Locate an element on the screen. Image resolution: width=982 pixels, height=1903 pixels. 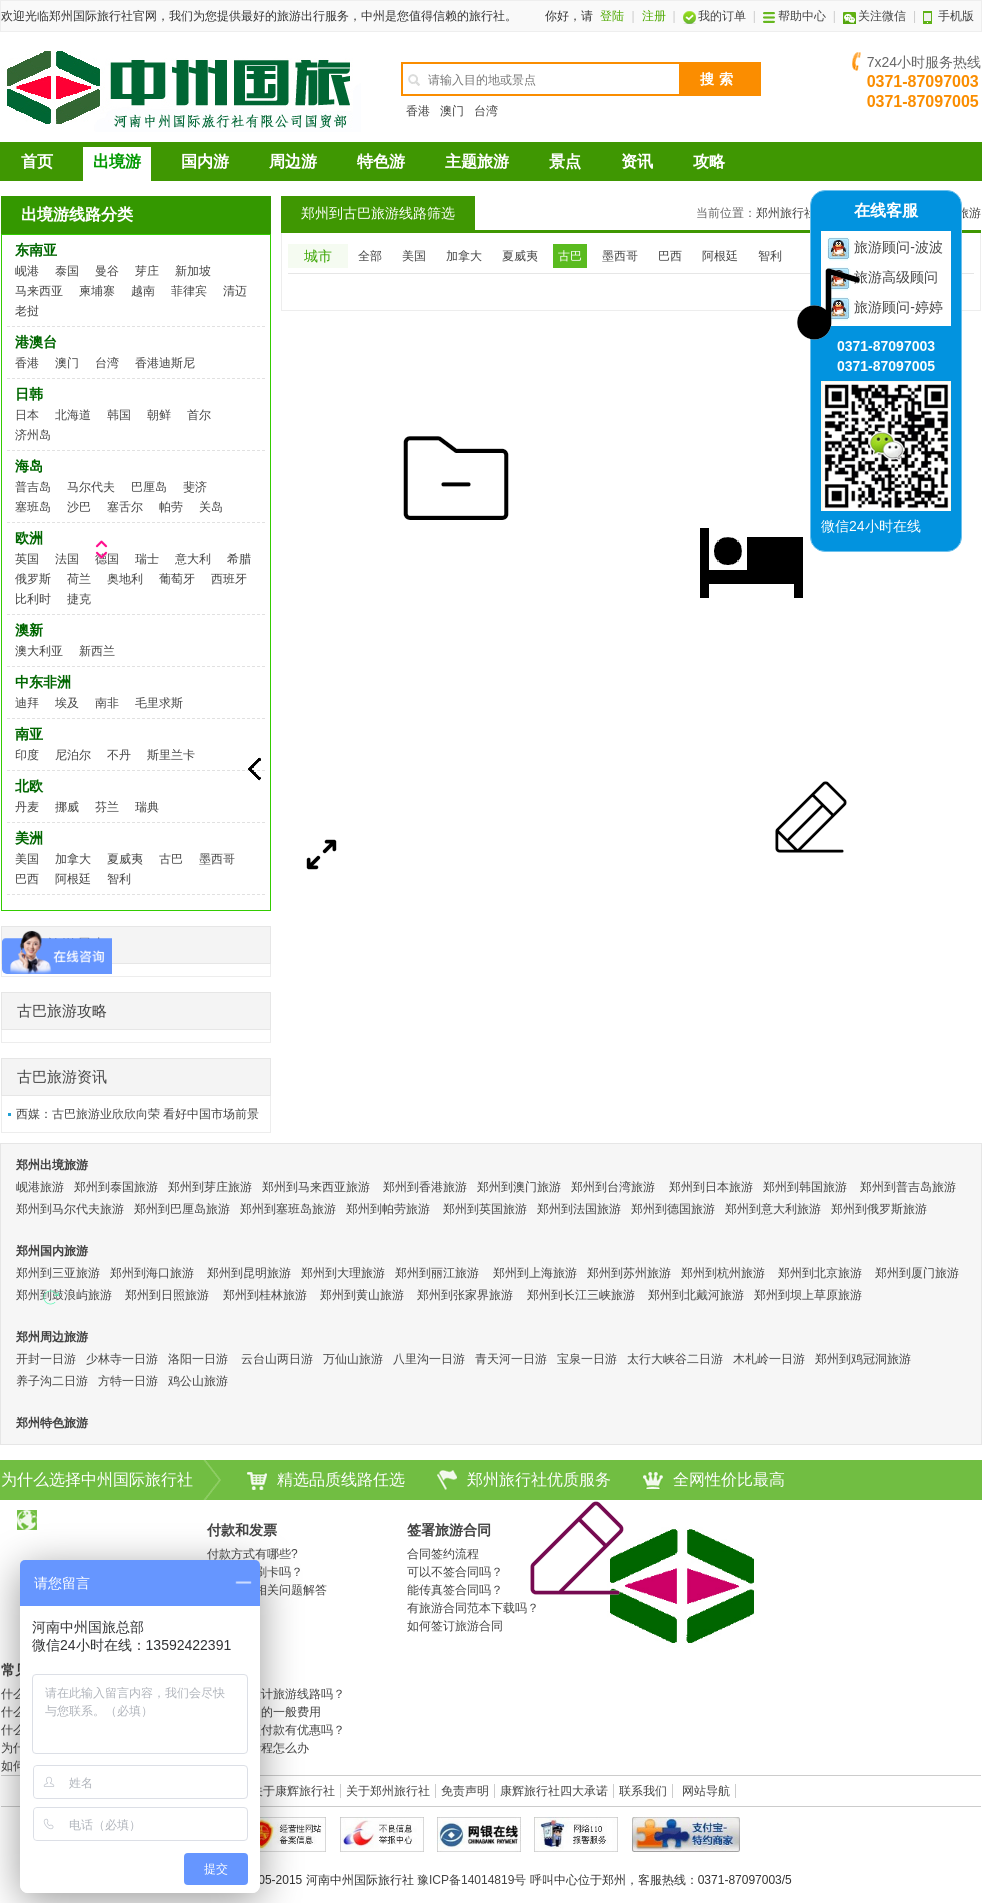
access music or audio player is located at coordinates (828, 302).